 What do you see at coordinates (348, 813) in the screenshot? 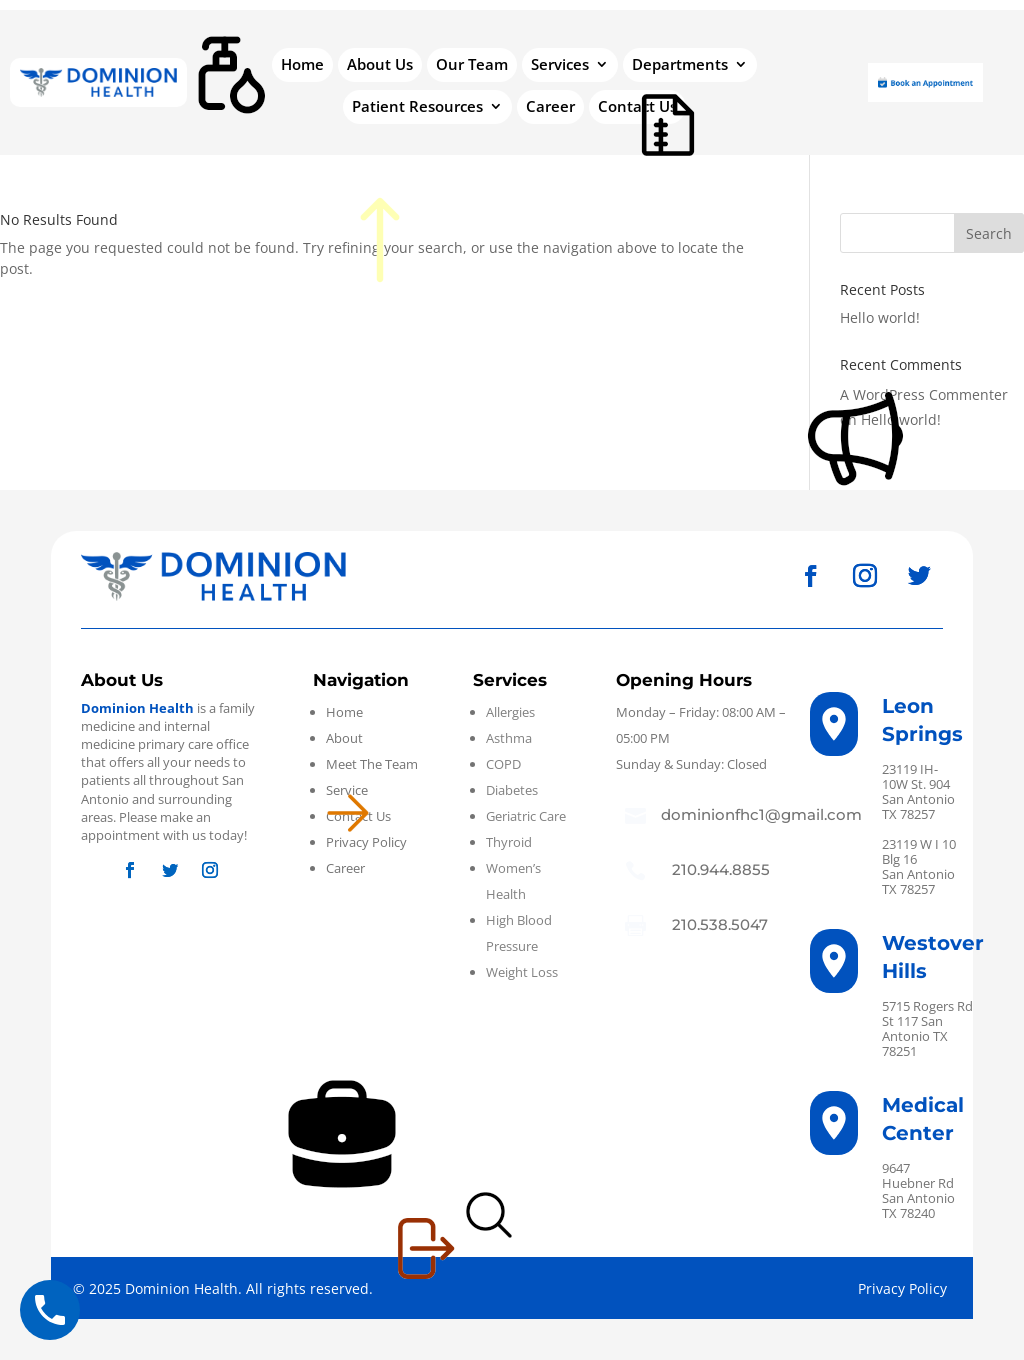
I see `navigate to the next item or page` at bounding box center [348, 813].